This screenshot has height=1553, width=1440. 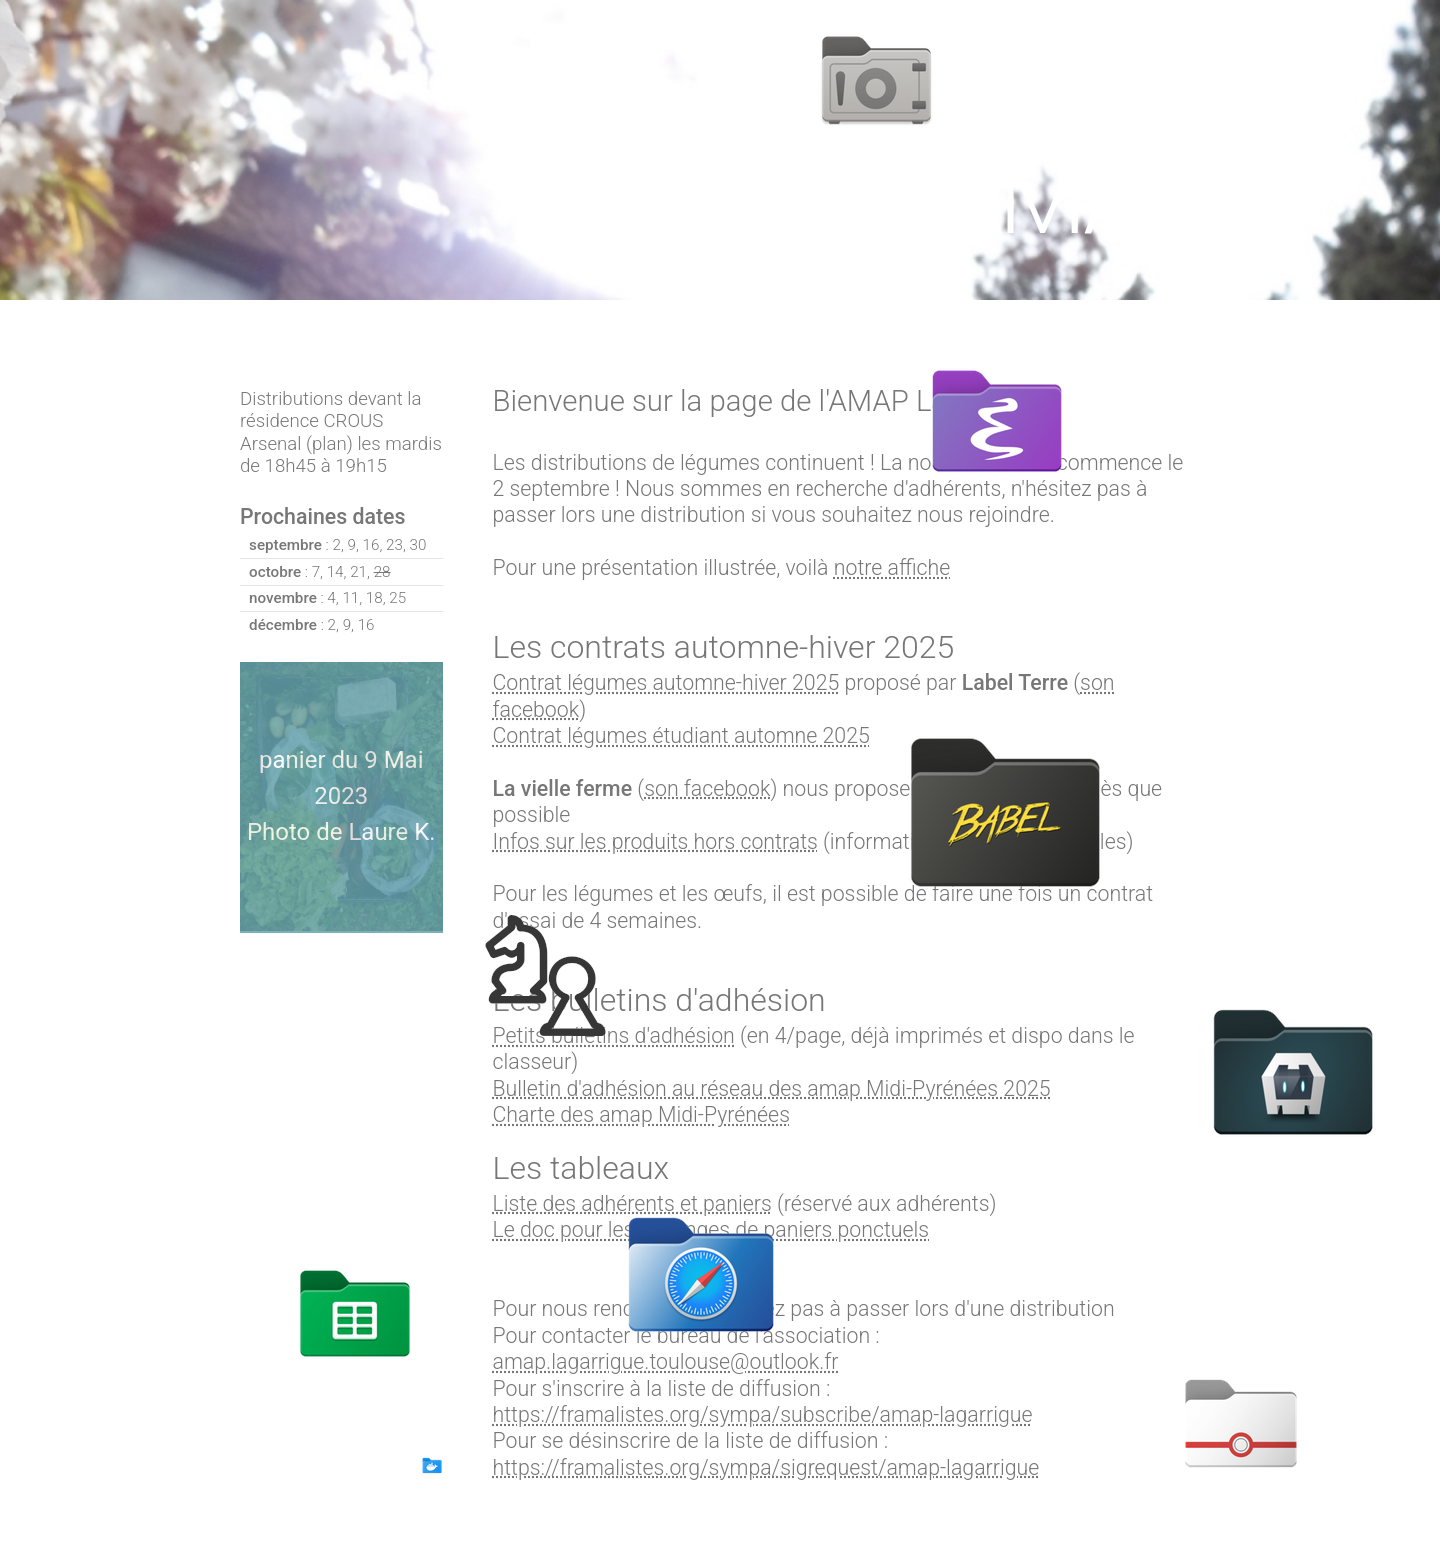 I want to click on open emacs configuration files folder, so click(x=996, y=424).